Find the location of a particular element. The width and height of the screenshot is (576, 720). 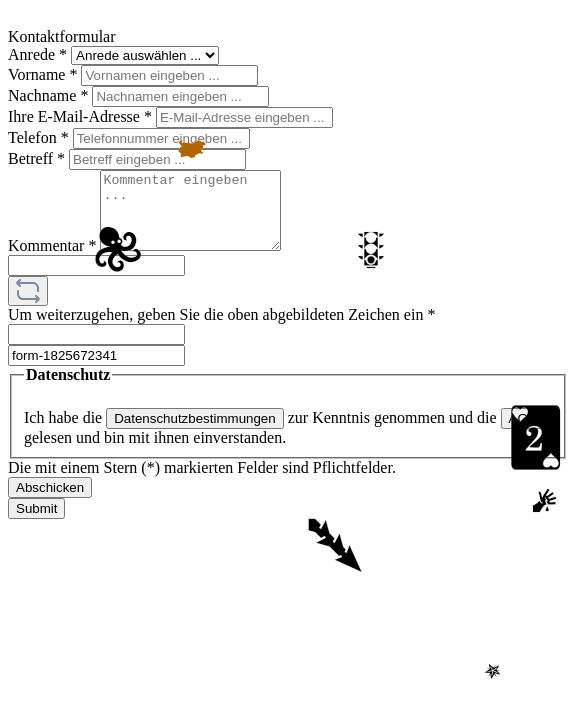

two of hearts playing card is located at coordinates (535, 437).